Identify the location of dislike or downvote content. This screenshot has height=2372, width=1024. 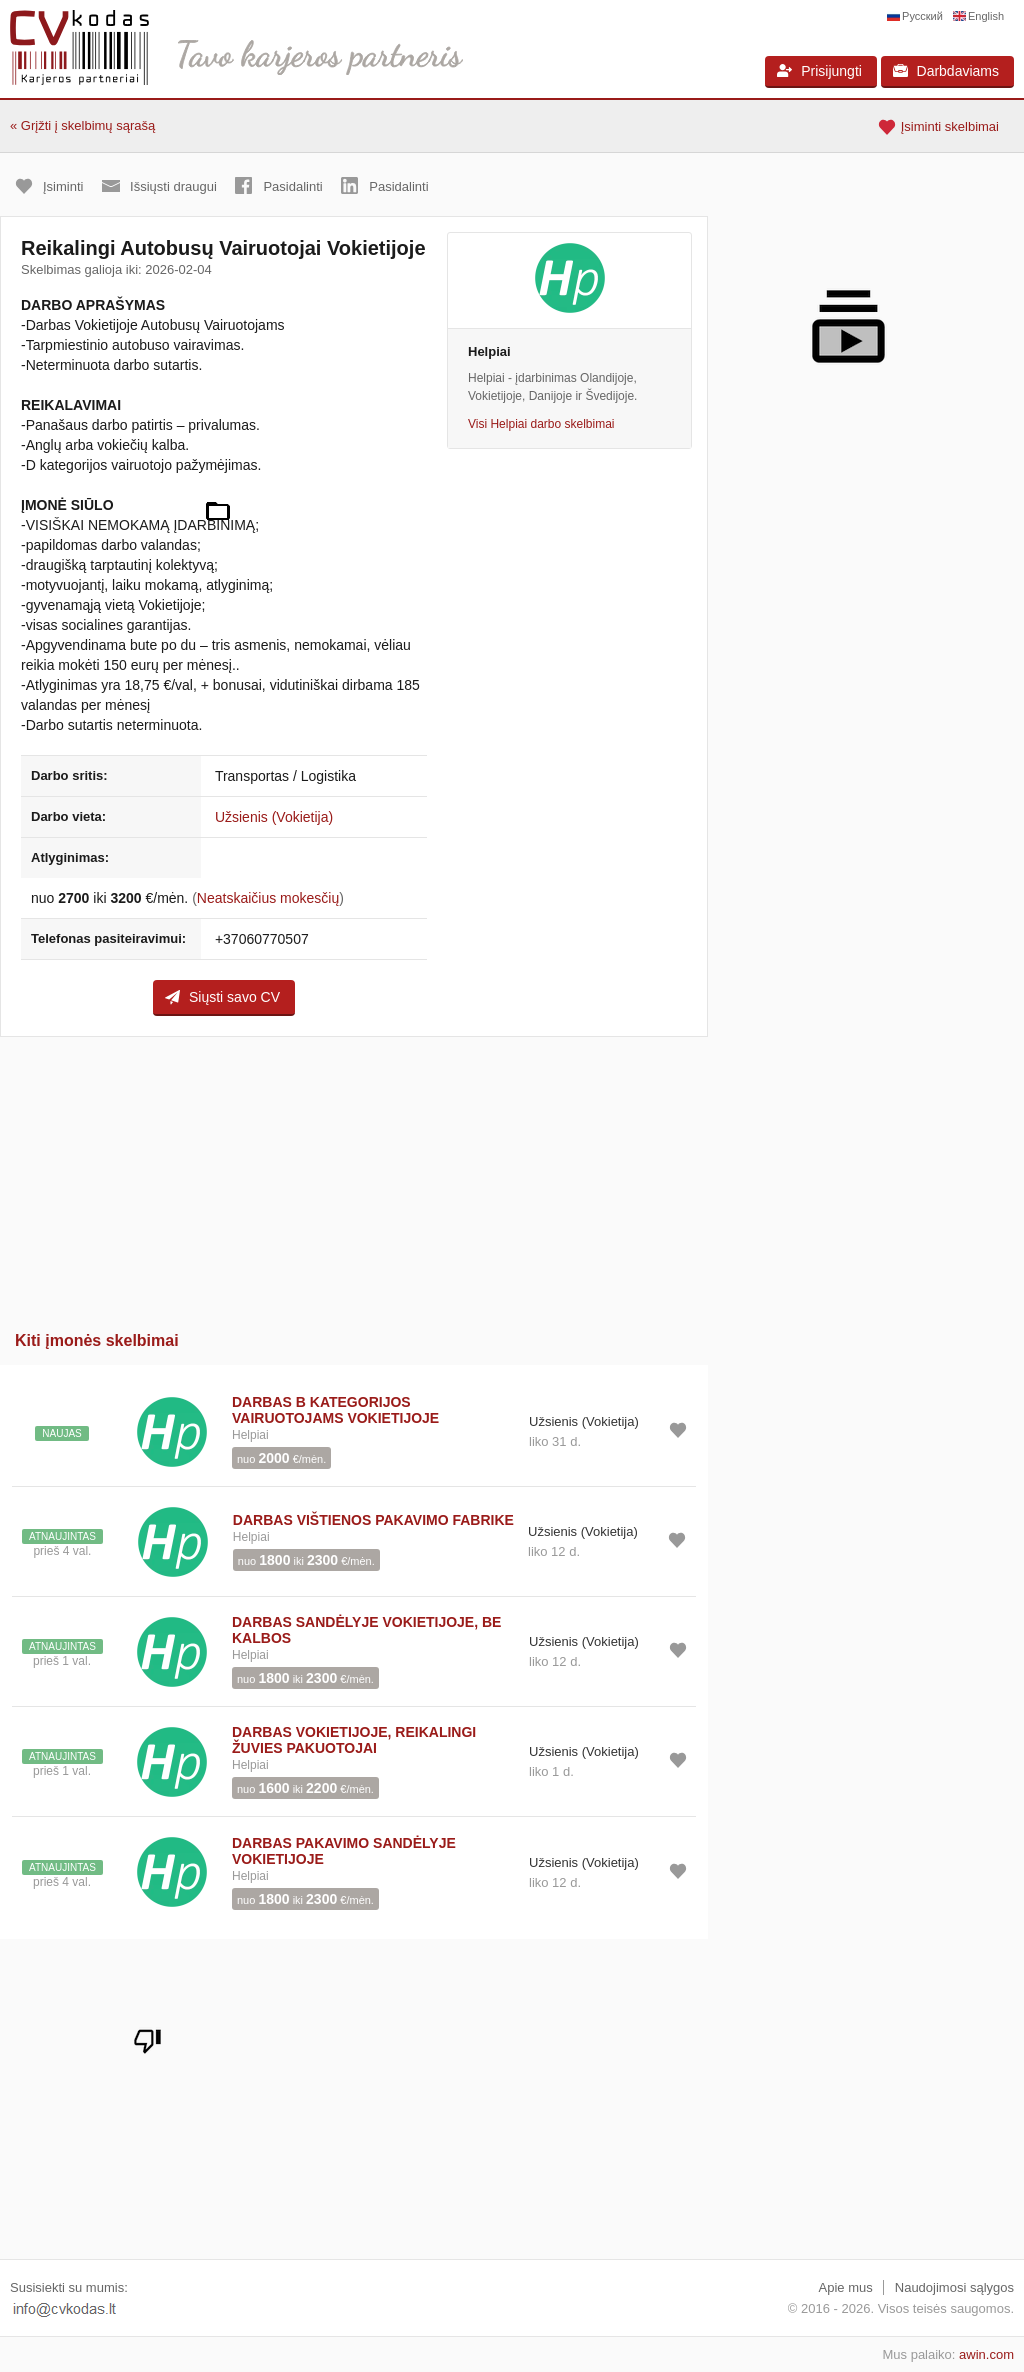
(147, 2040).